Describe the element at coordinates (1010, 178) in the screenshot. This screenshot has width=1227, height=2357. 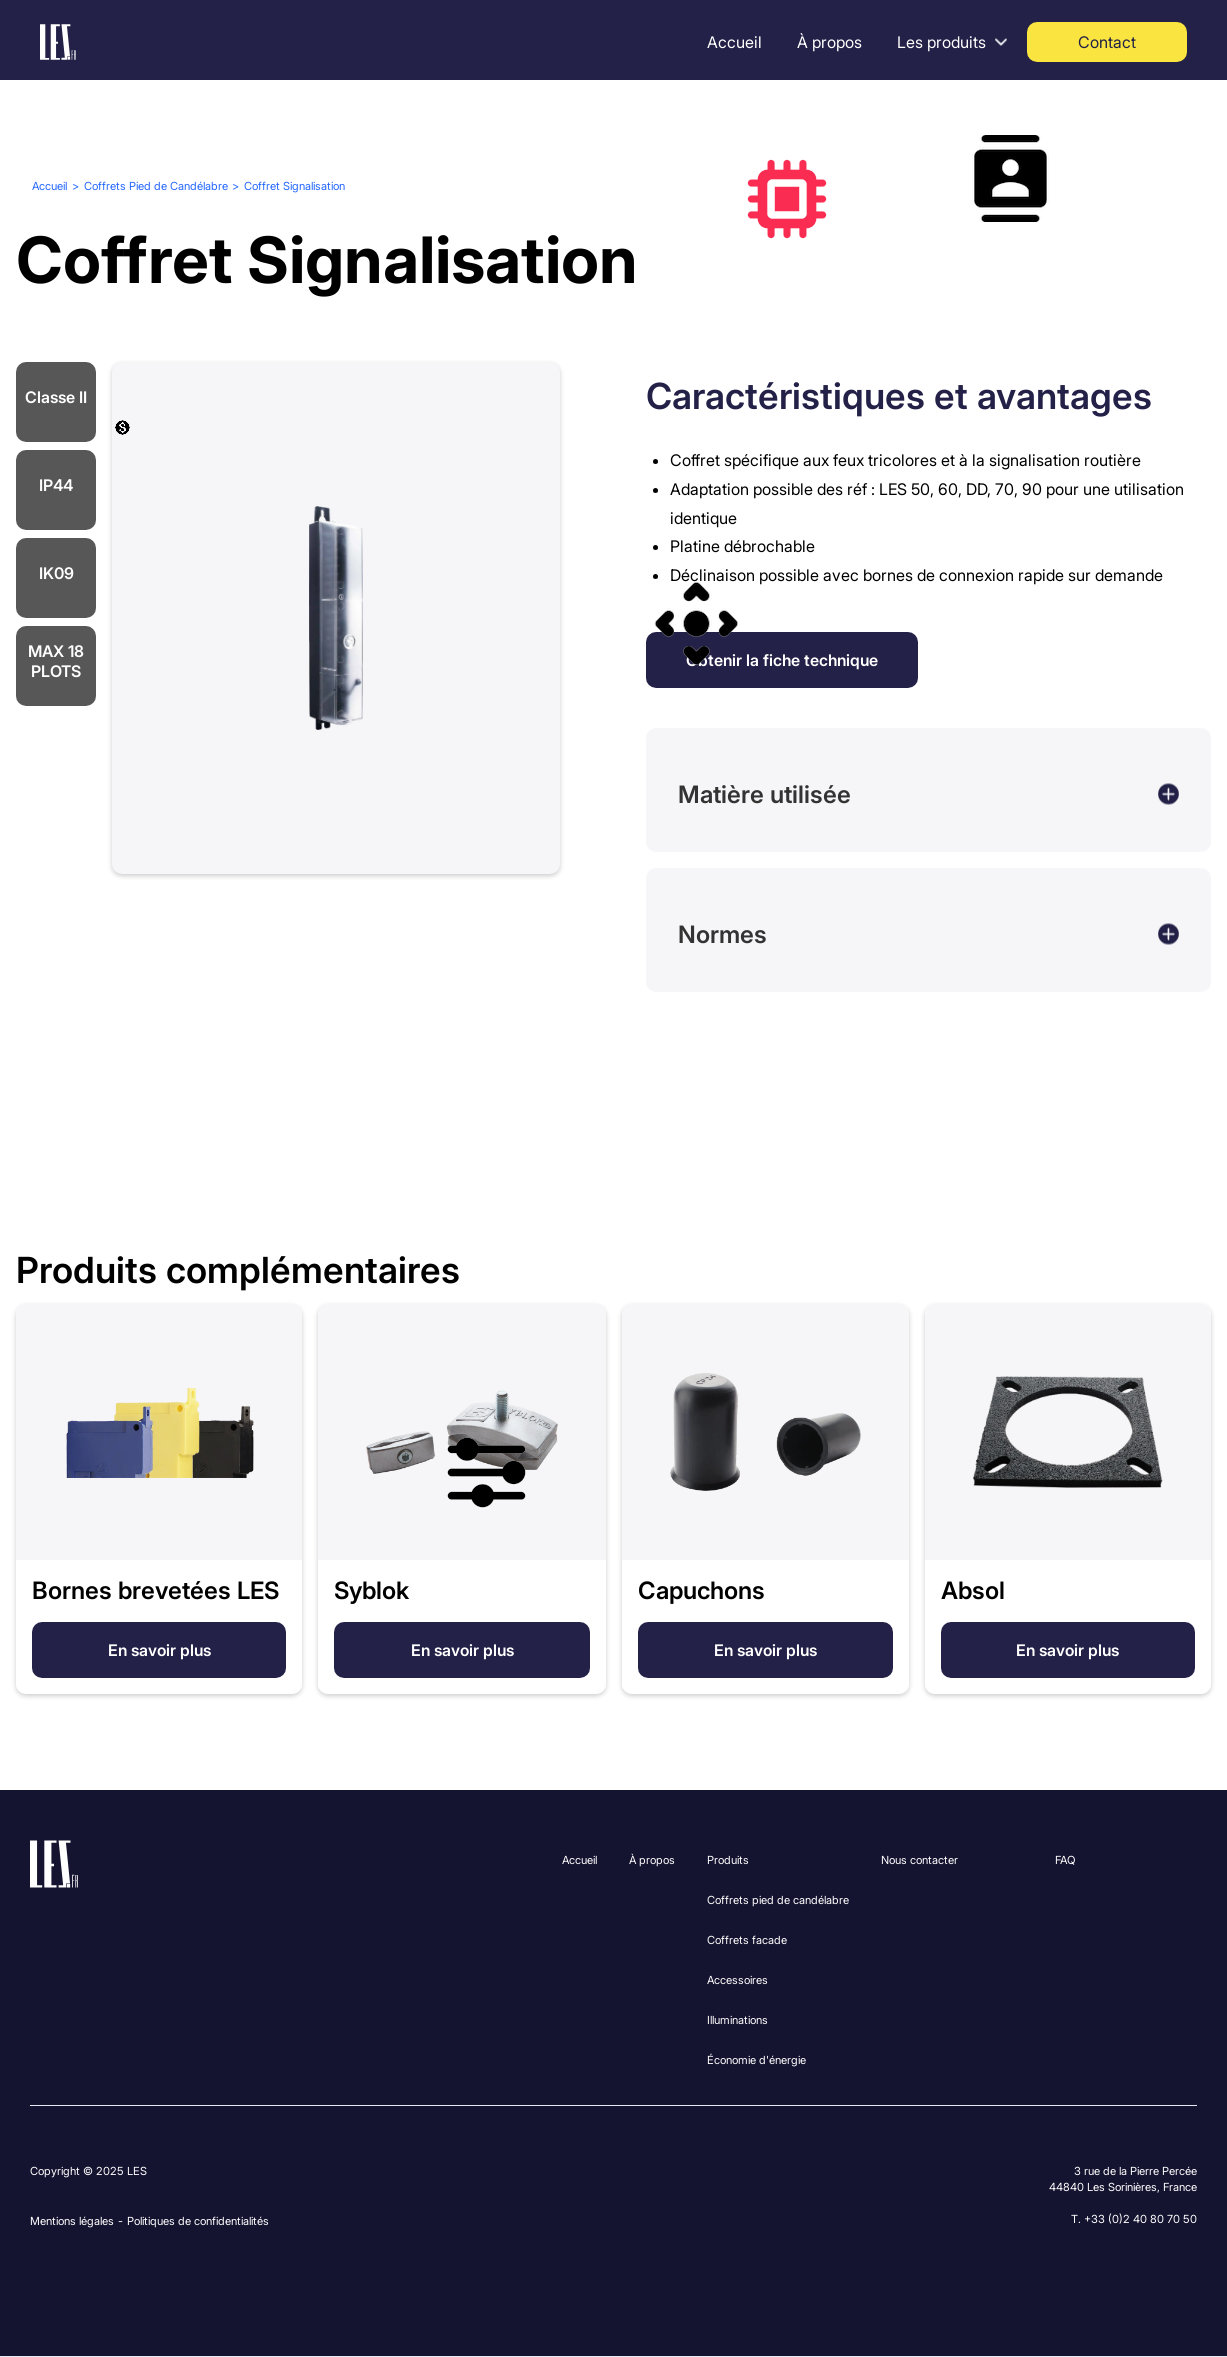
I see `access your contacts list` at that location.